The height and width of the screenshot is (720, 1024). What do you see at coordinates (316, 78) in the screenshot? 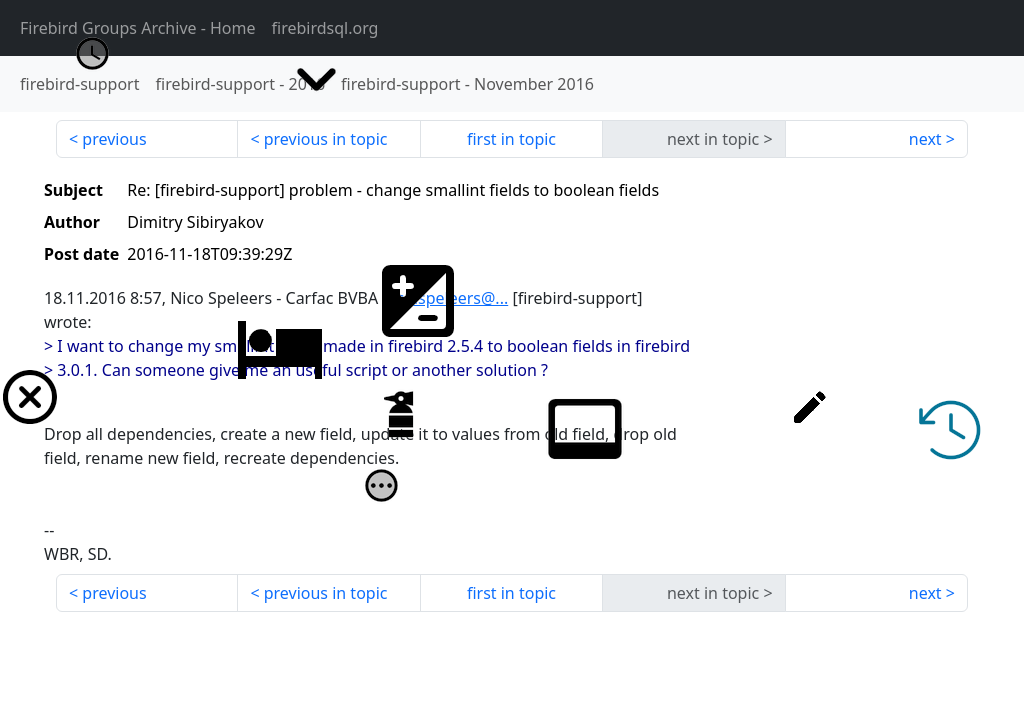
I see `expand a collapsed section or menu` at bounding box center [316, 78].